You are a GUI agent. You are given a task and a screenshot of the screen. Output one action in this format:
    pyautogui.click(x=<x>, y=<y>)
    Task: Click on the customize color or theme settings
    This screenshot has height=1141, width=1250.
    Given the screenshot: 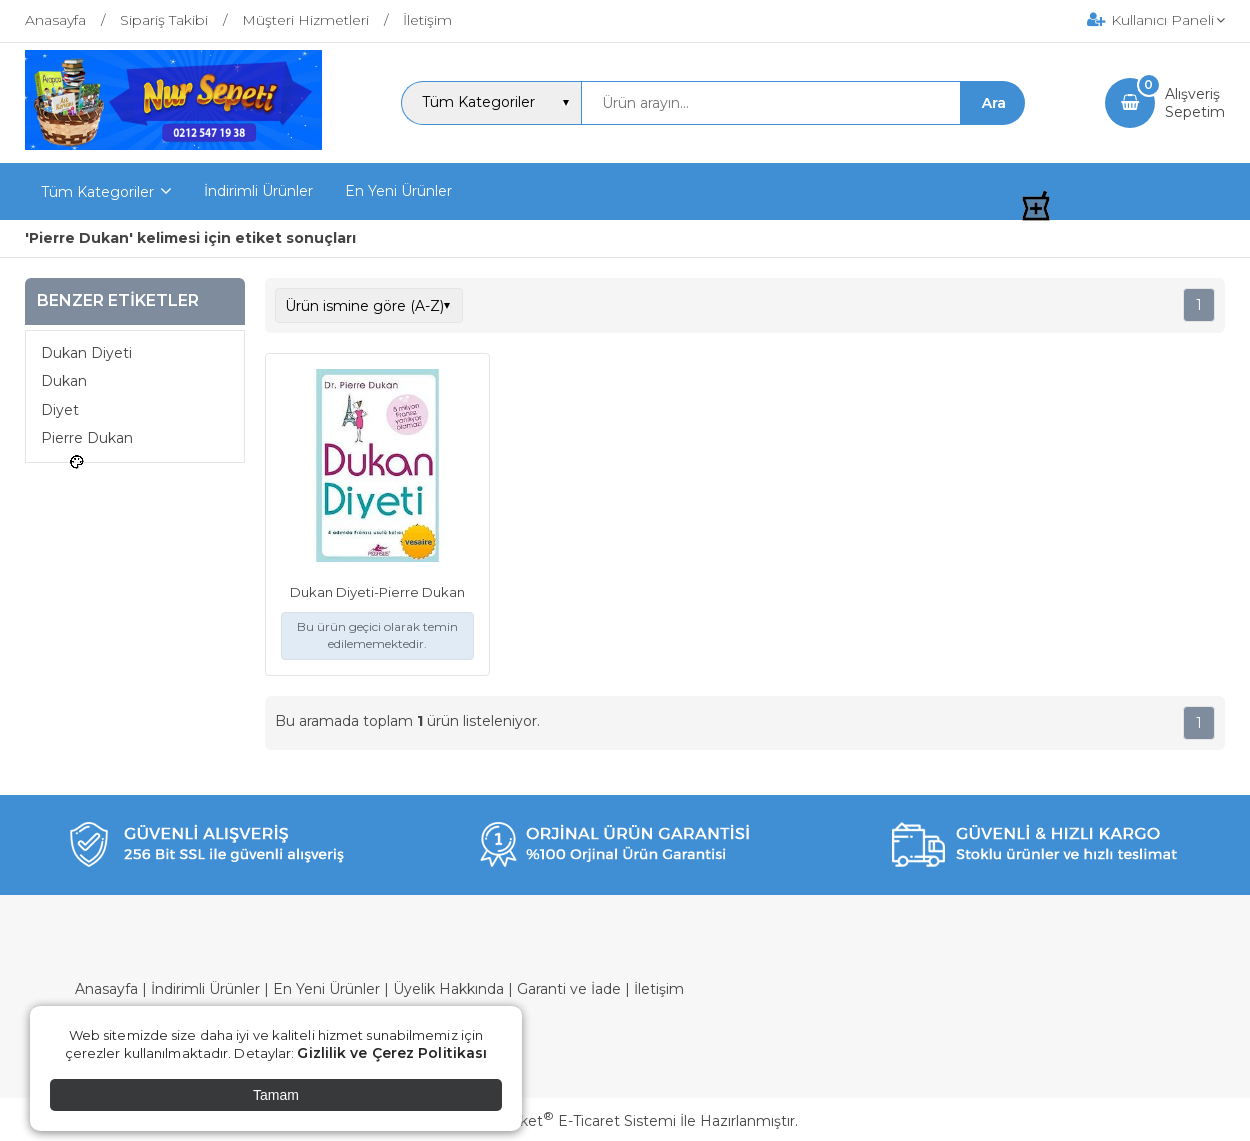 What is the action you would take?
    pyautogui.click(x=77, y=462)
    